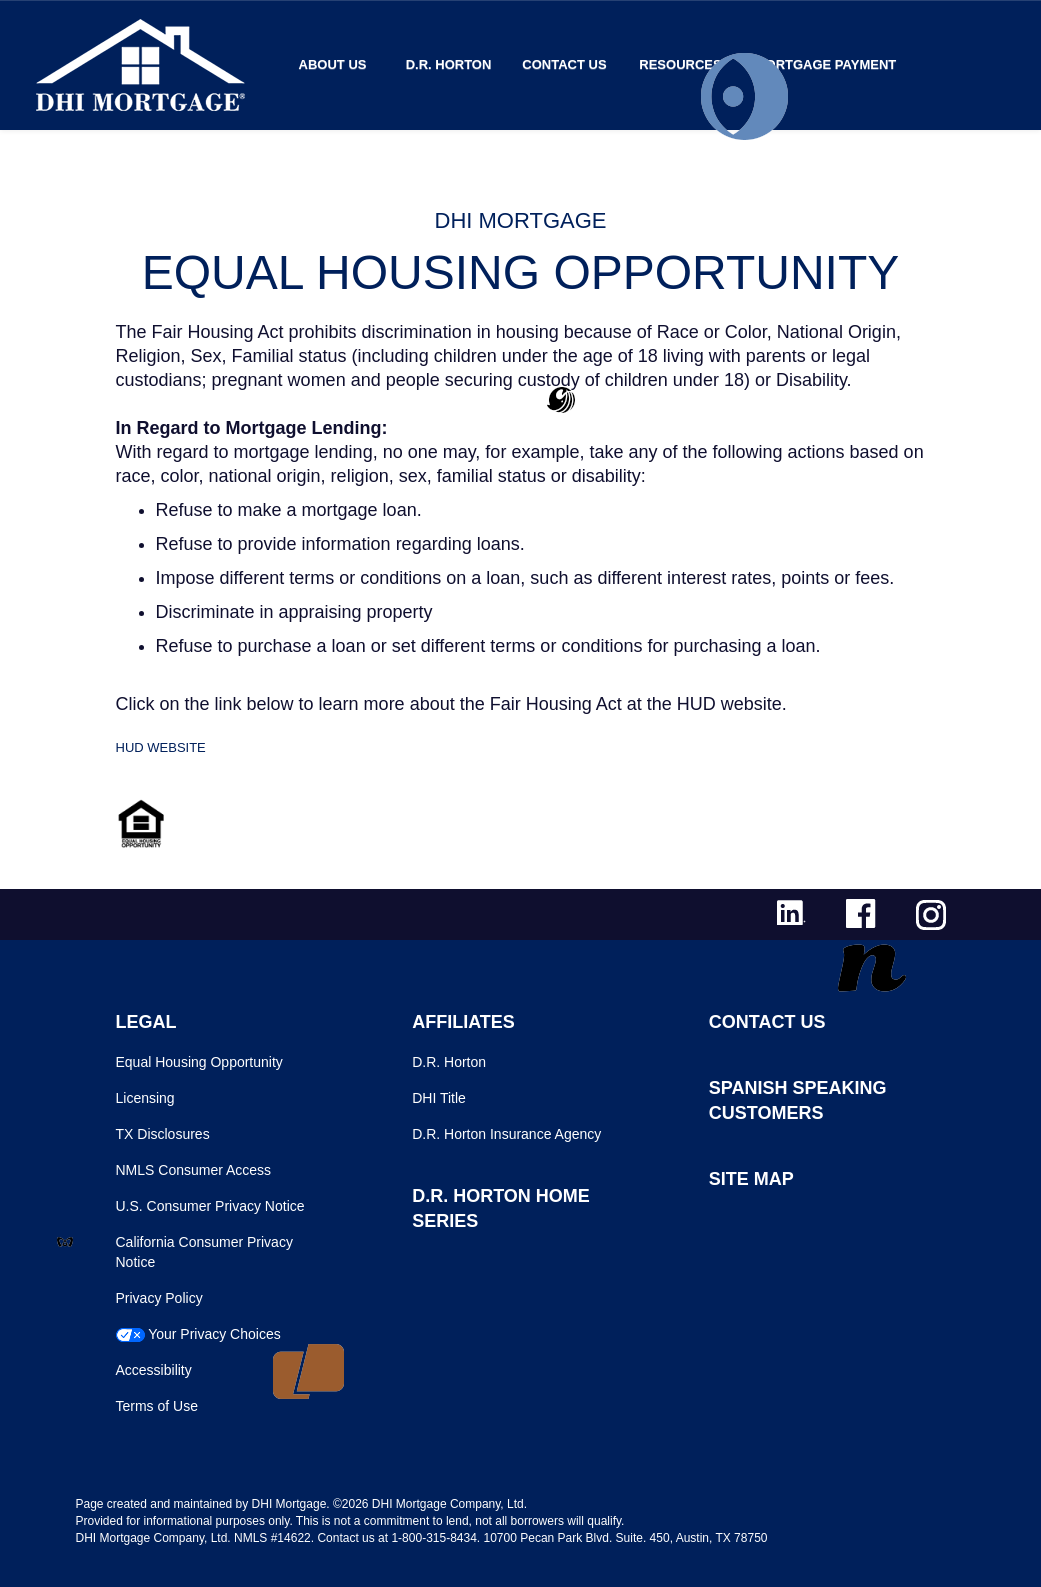 The image size is (1041, 1587). I want to click on tokyo metro logo, so click(65, 1242).